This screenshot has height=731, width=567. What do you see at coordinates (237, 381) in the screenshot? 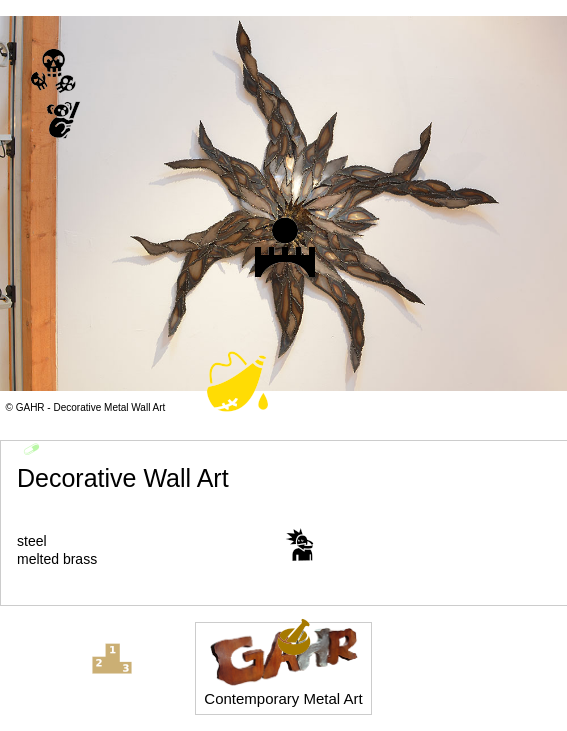
I see `equip or use waterskin item` at bounding box center [237, 381].